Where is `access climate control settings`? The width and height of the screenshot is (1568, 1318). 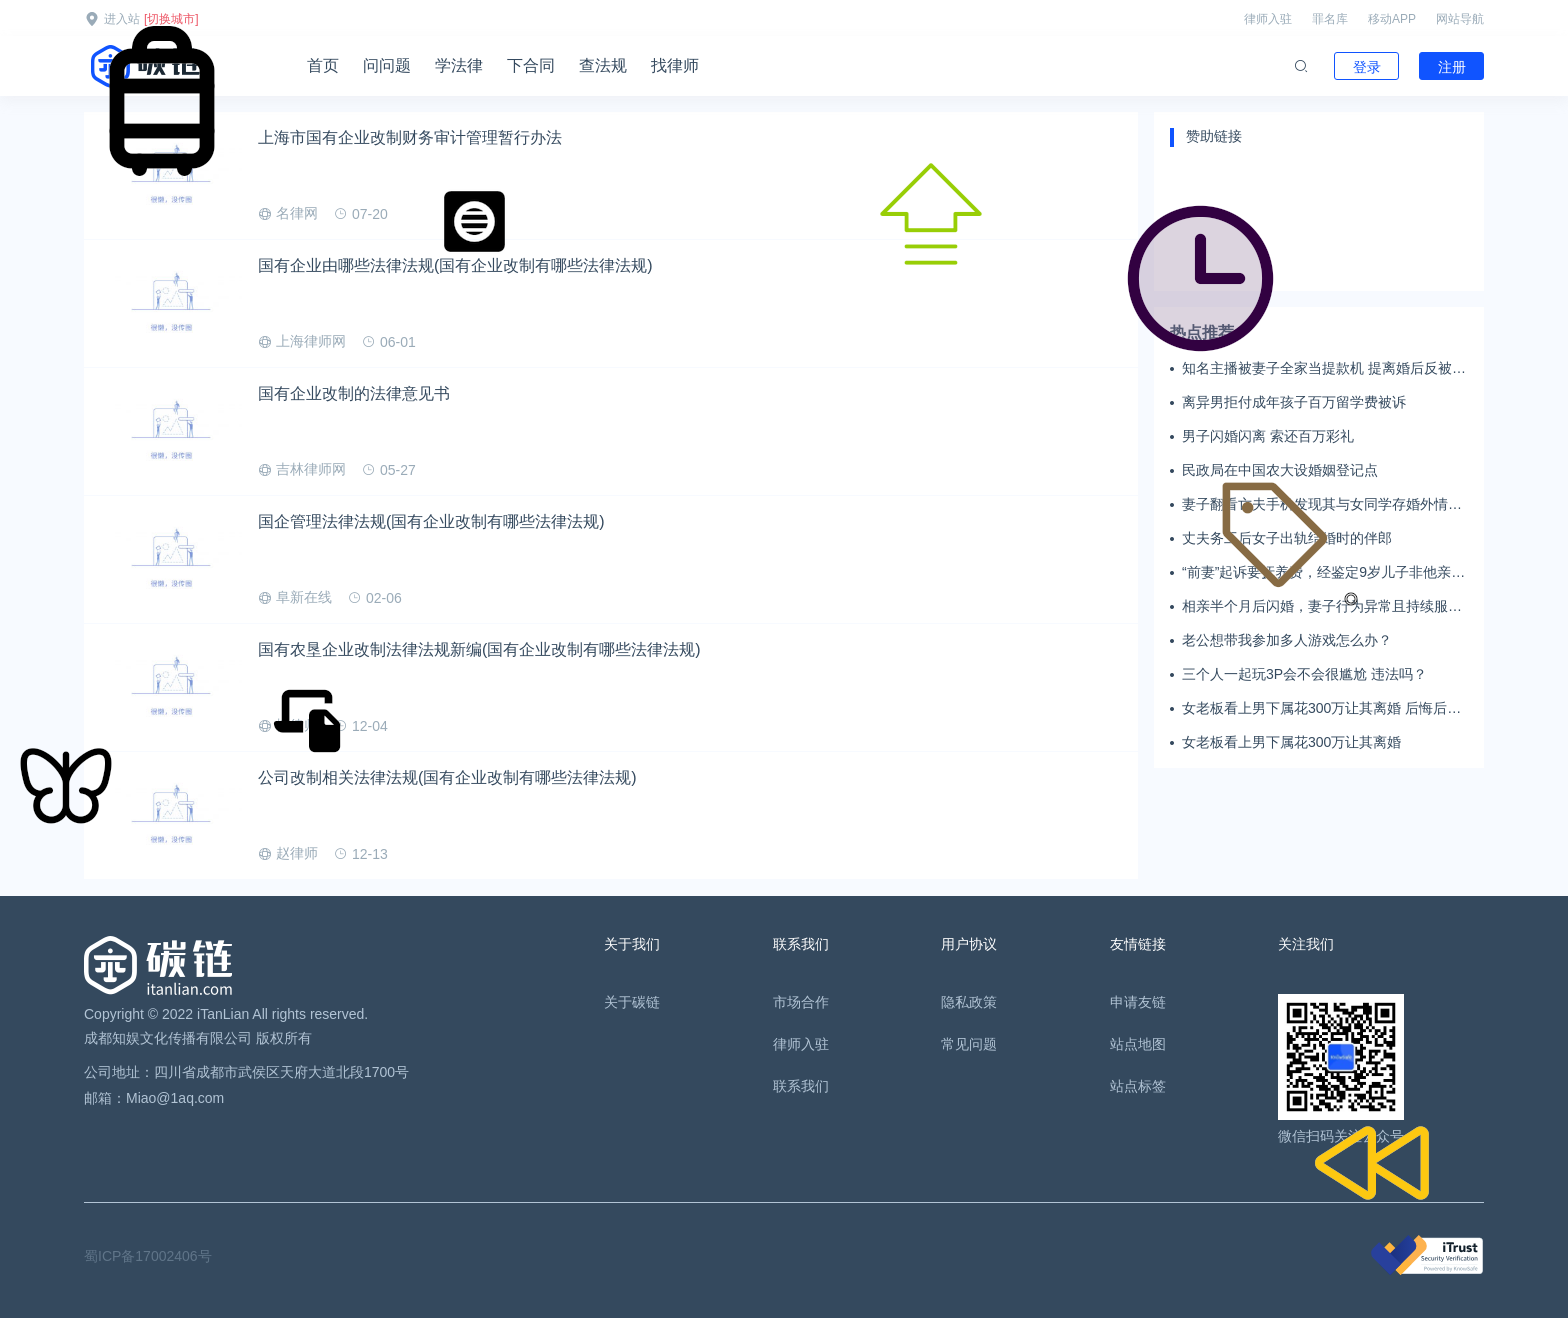 access climate control settings is located at coordinates (474, 221).